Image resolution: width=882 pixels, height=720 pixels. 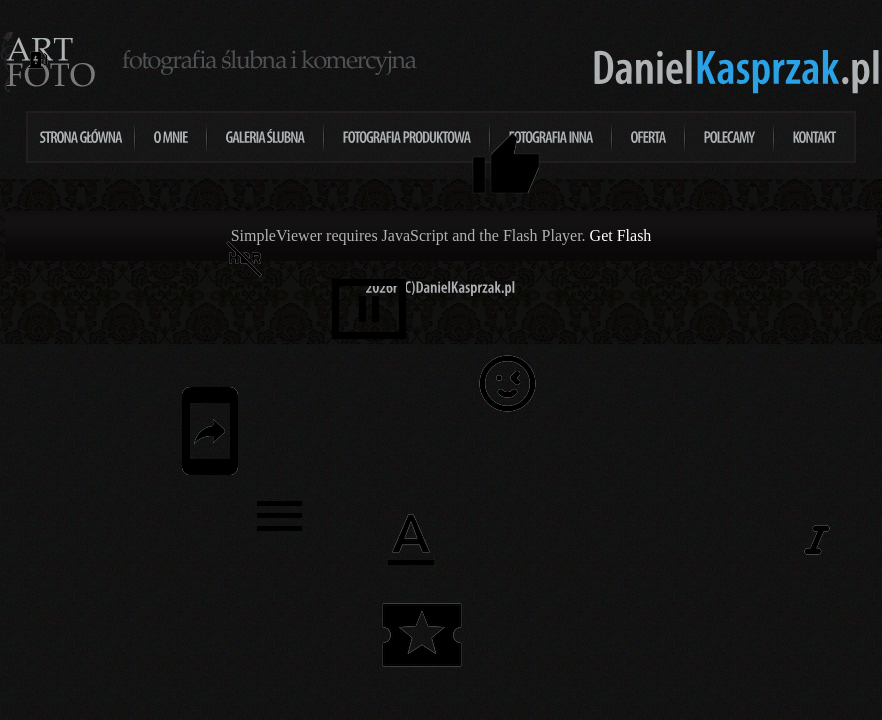 What do you see at coordinates (37, 60) in the screenshot?
I see `find nearby EV charging stations` at bounding box center [37, 60].